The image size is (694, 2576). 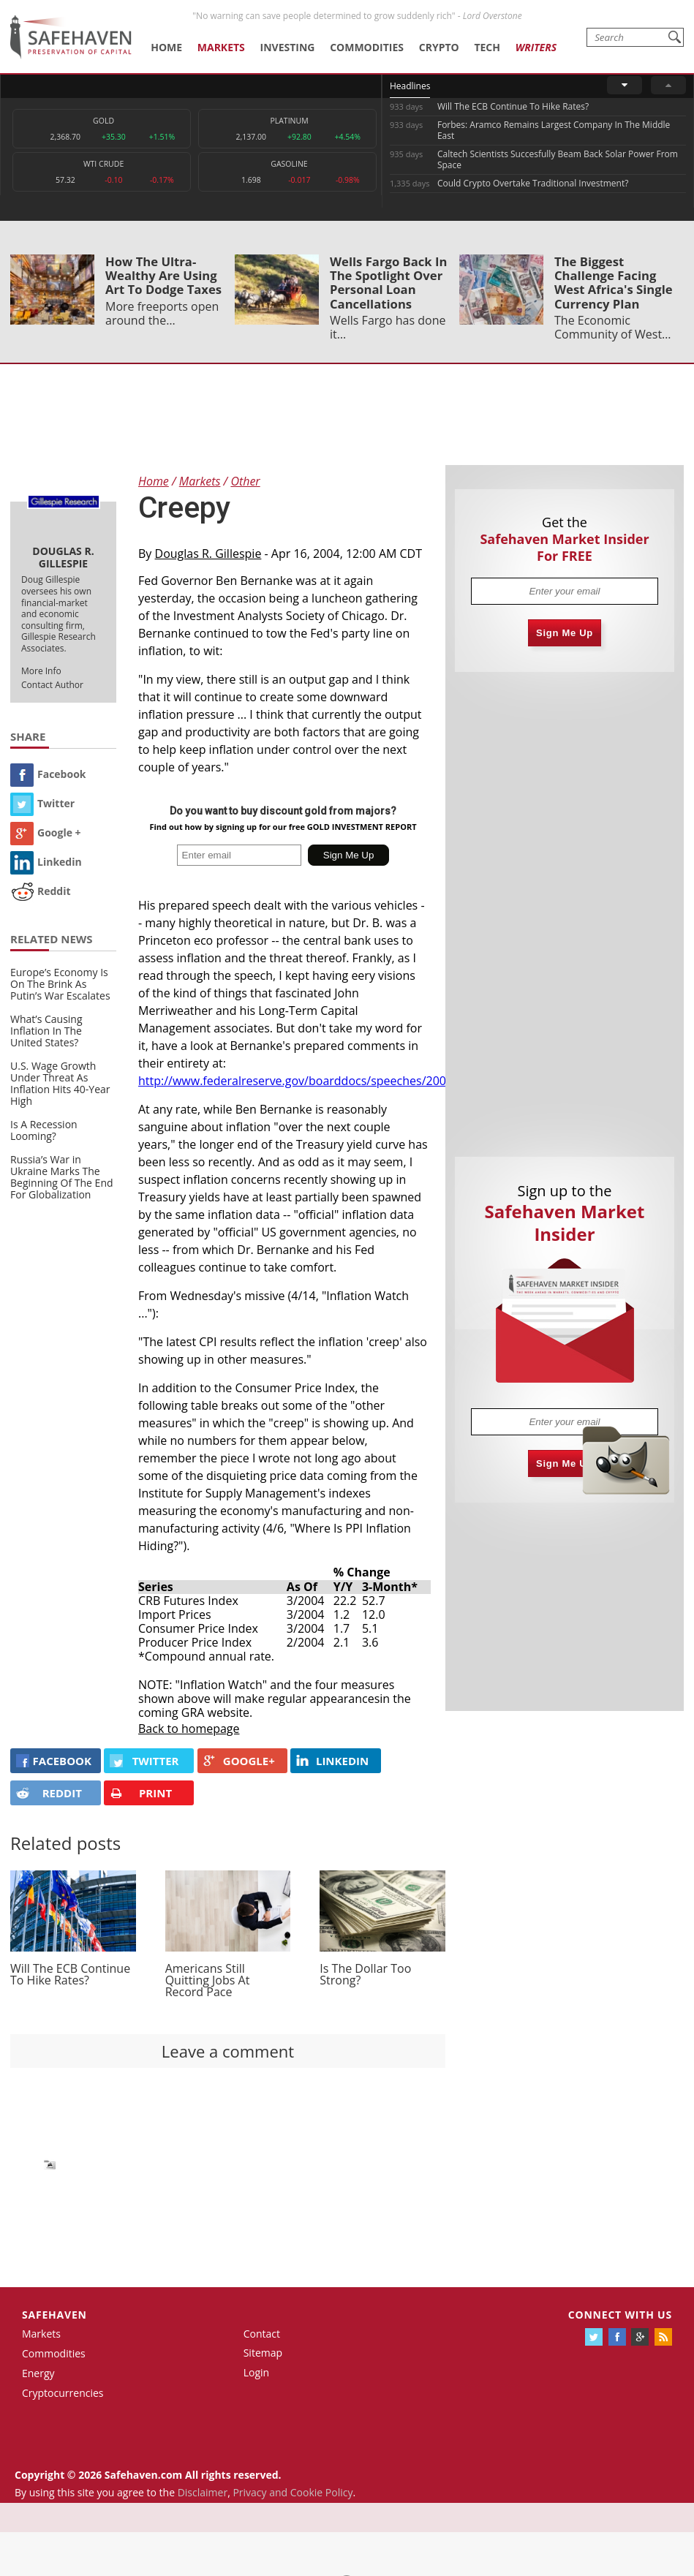 I want to click on folder containing corsair software or drivers, so click(x=50, y=2165).